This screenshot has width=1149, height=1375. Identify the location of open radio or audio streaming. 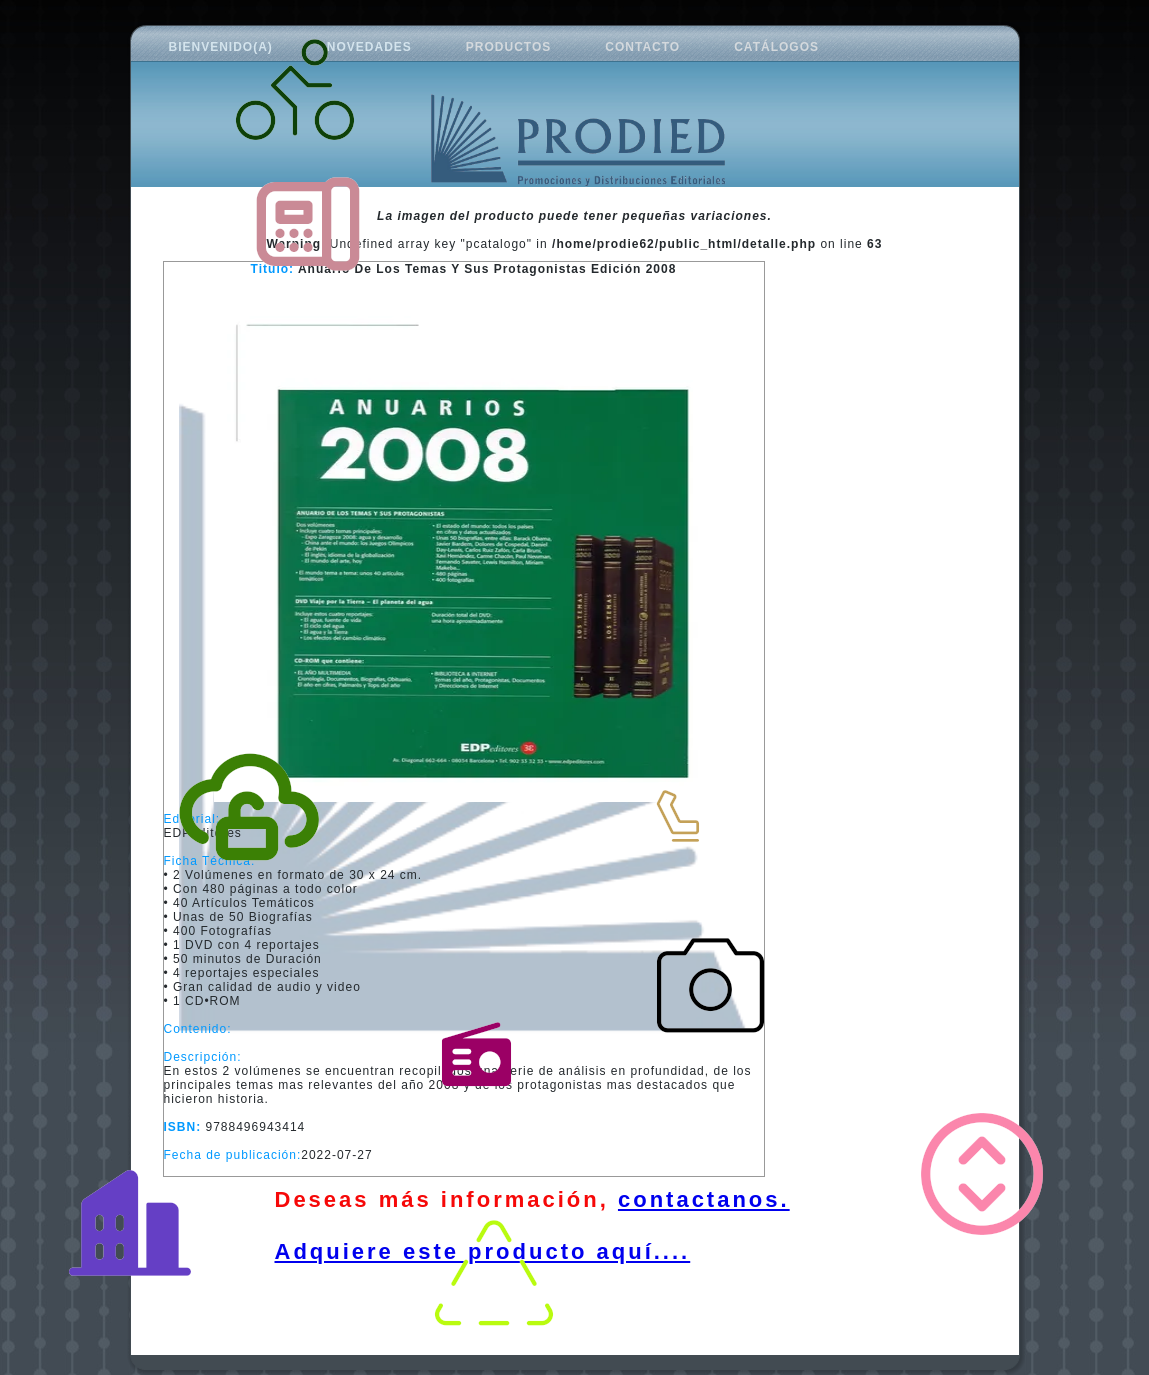
(476, 1059).